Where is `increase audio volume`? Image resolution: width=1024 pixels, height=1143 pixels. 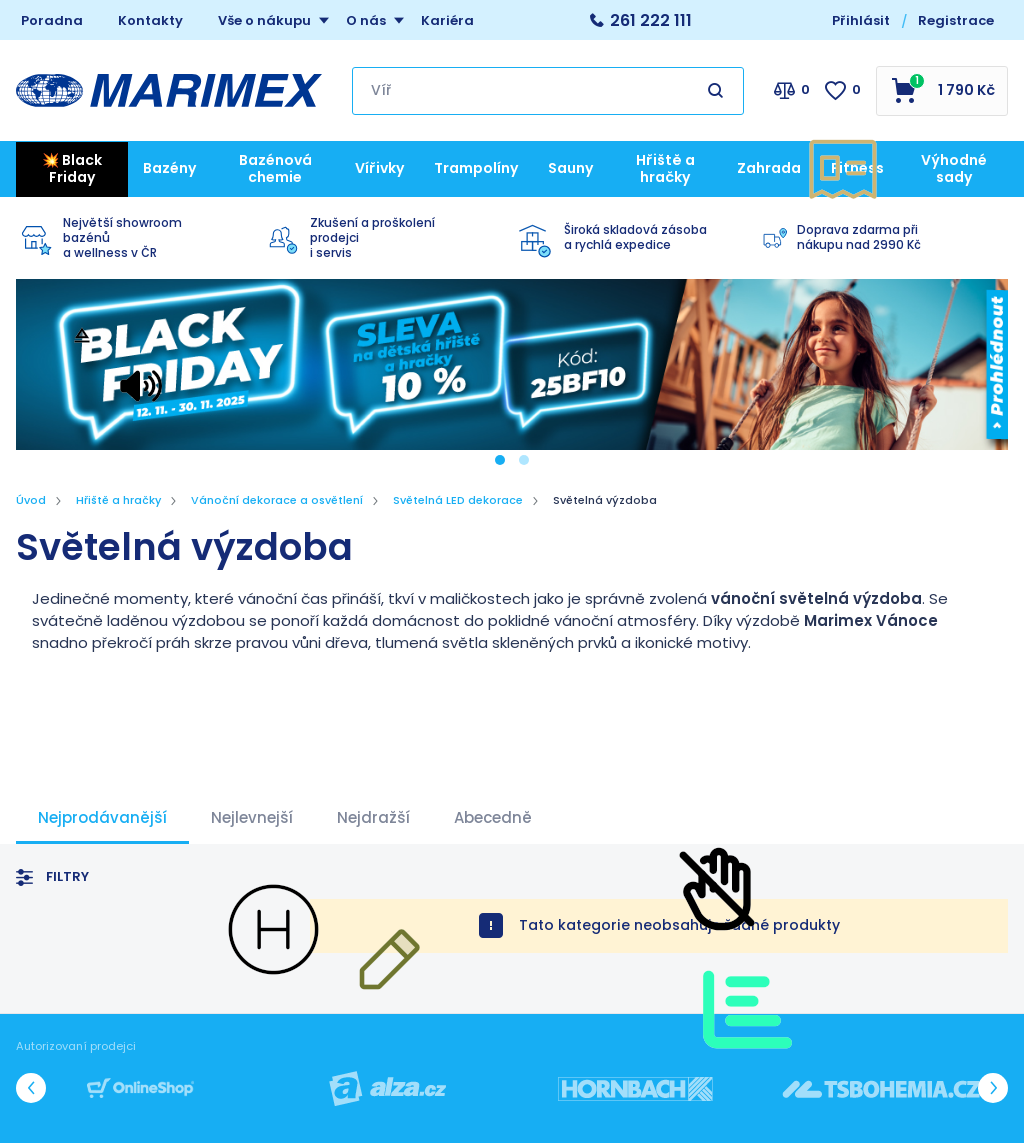 increase audio volume is located at coordinates (140, 386).